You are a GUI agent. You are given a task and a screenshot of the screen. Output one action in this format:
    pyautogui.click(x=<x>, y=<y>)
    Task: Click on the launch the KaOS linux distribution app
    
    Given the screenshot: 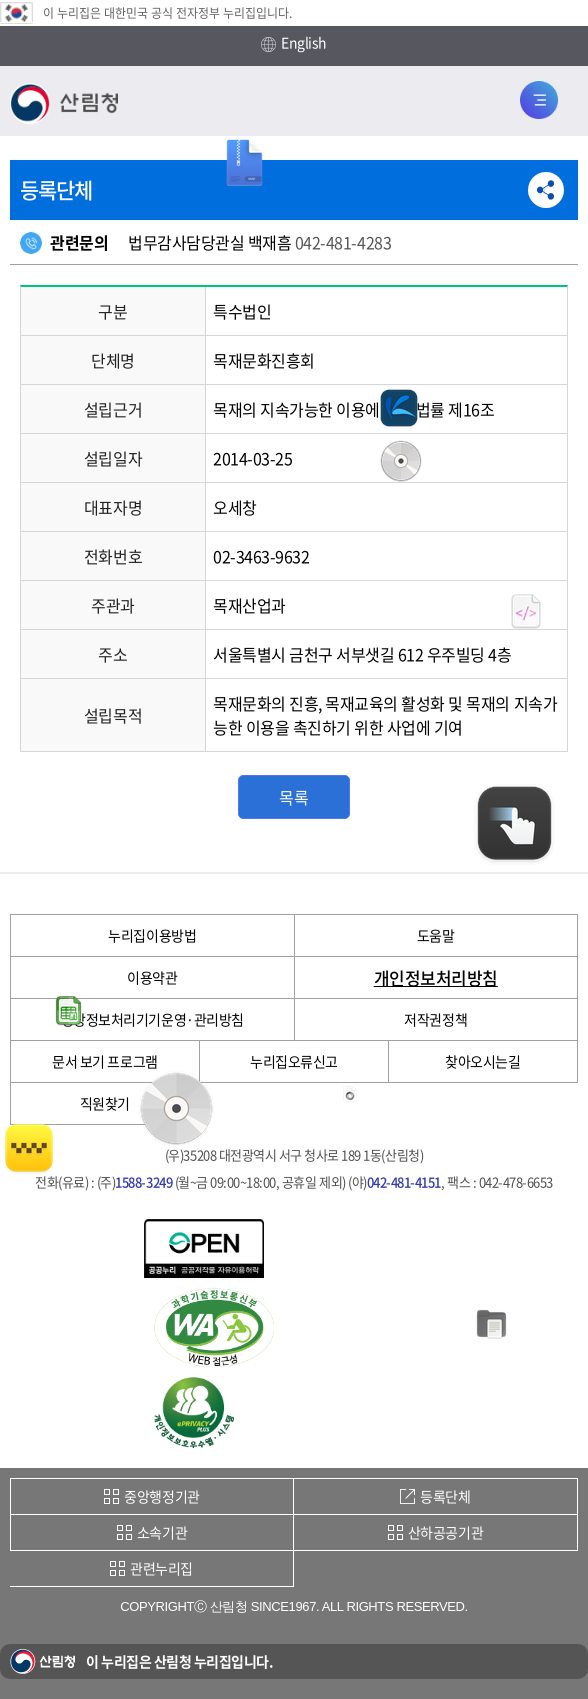 What is the action you would take?
    pyautogui.click(x=399, y=408)
    